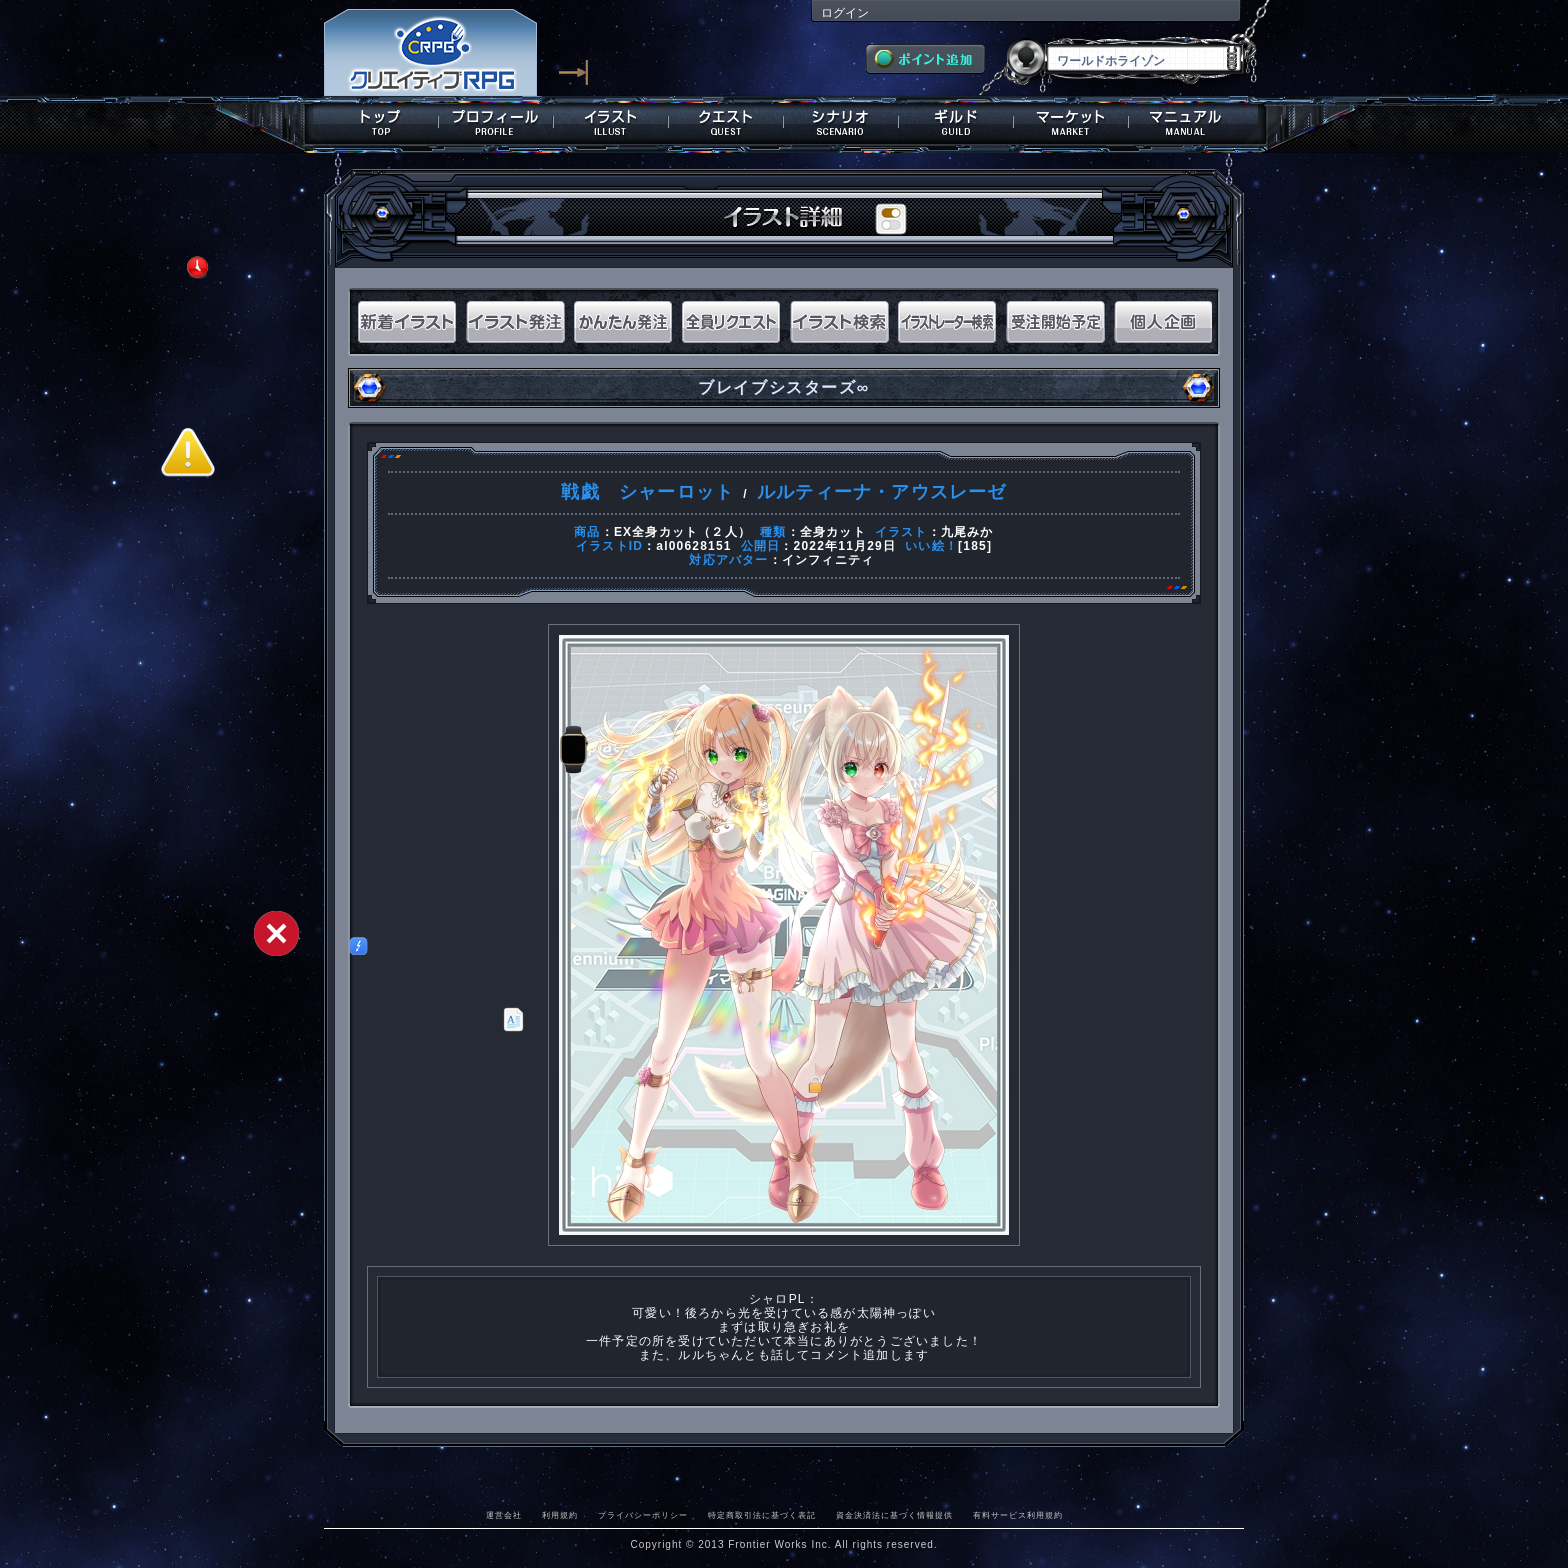 This screenshot has height=1568, width=1568. What do you see at coordinates (573, 749) in the screenshot?
I see `apple watch series 9 device icon` at bounding box center [573, 749].